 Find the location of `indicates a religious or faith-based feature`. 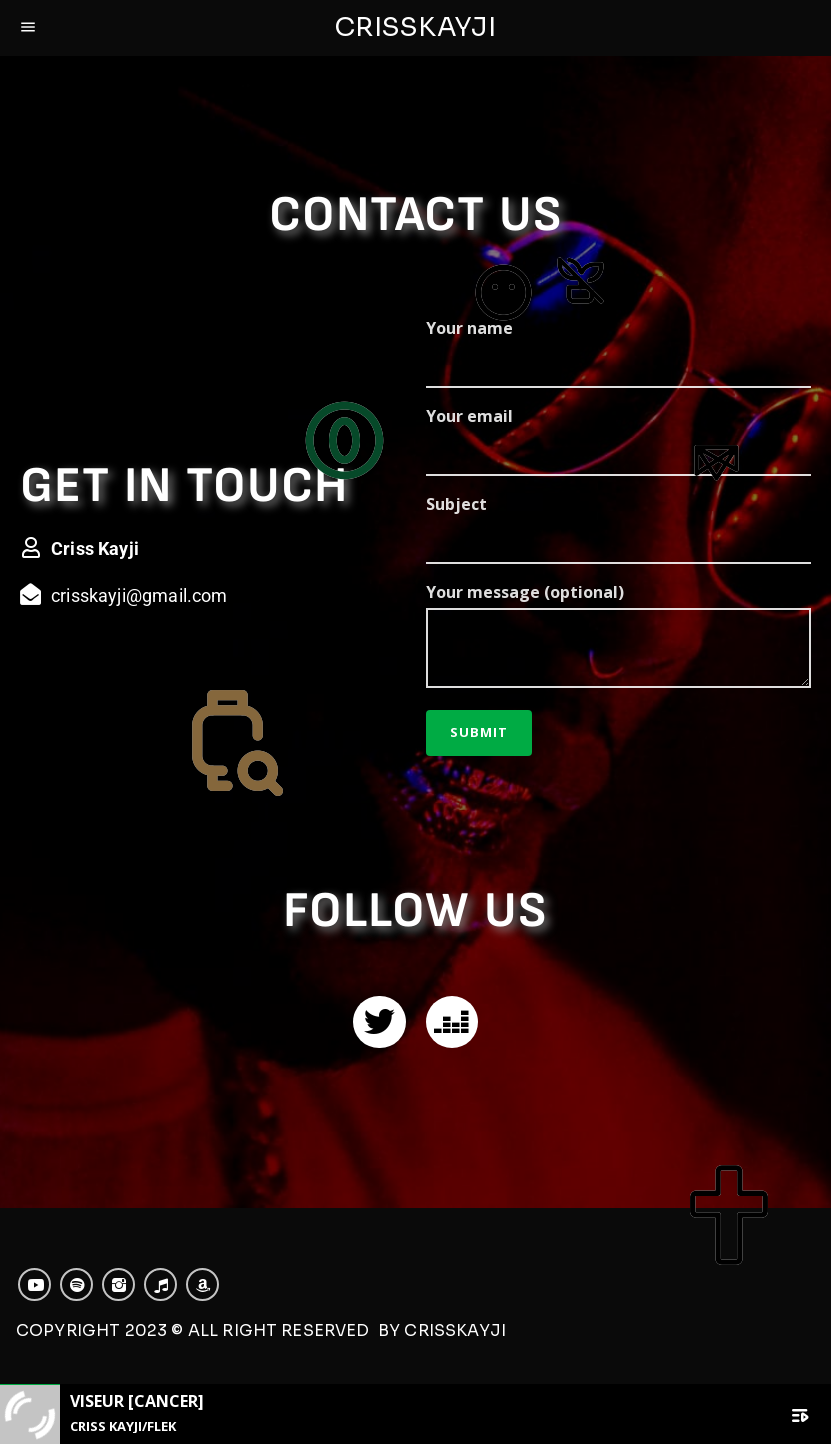

indicates a religious or faith-based feature is located at coordinates (729, 1215).